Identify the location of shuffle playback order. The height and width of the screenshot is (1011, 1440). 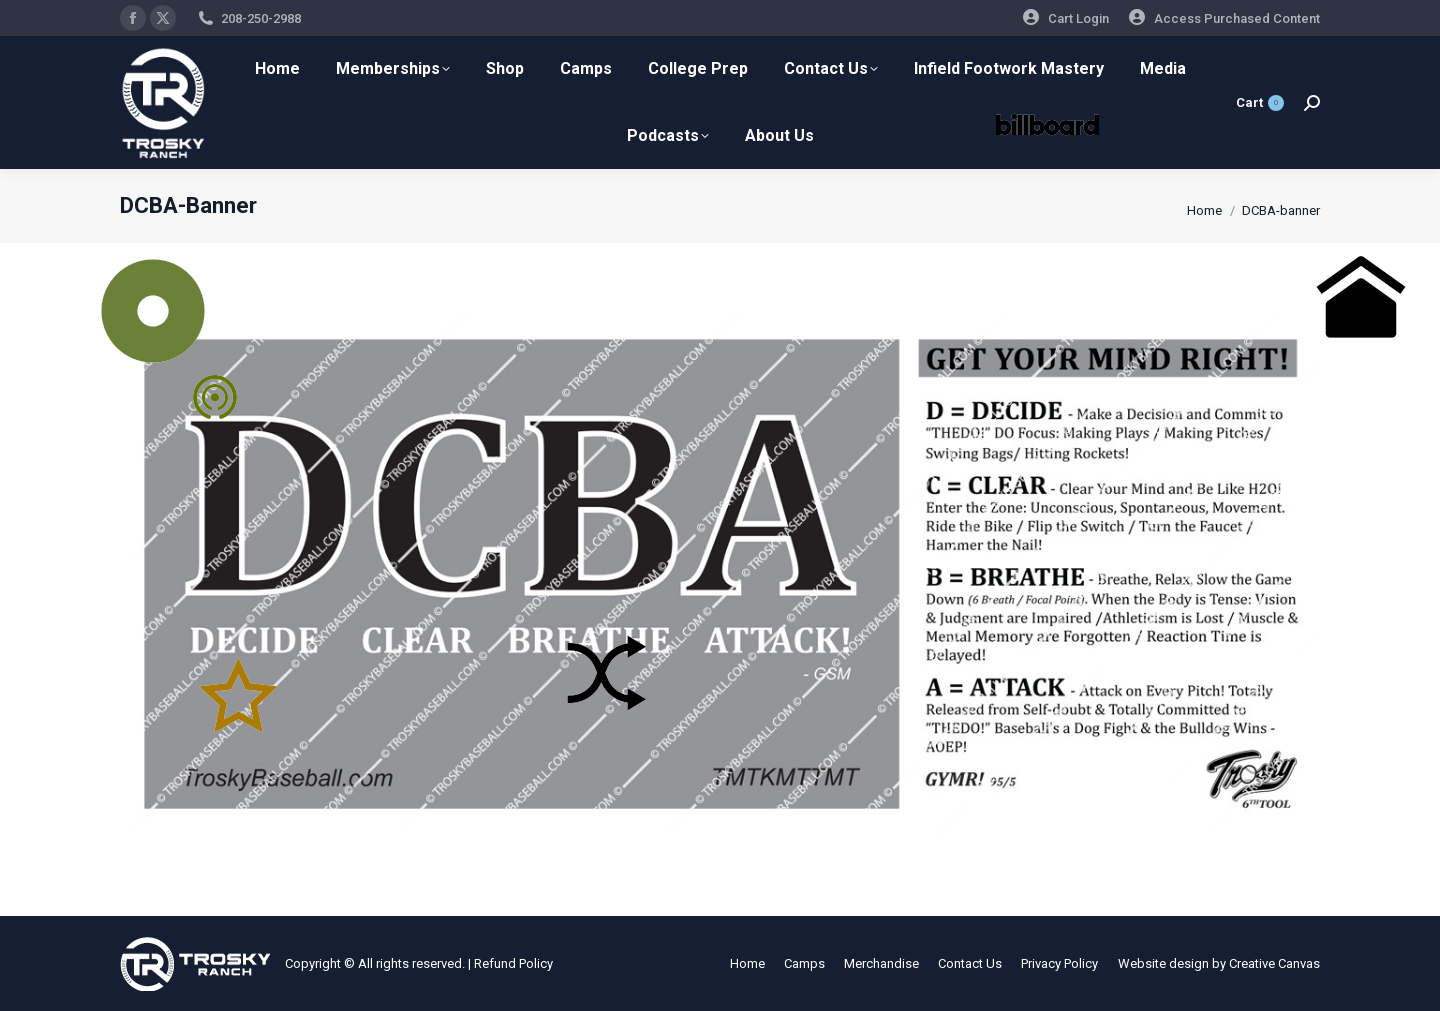
(605, 673).